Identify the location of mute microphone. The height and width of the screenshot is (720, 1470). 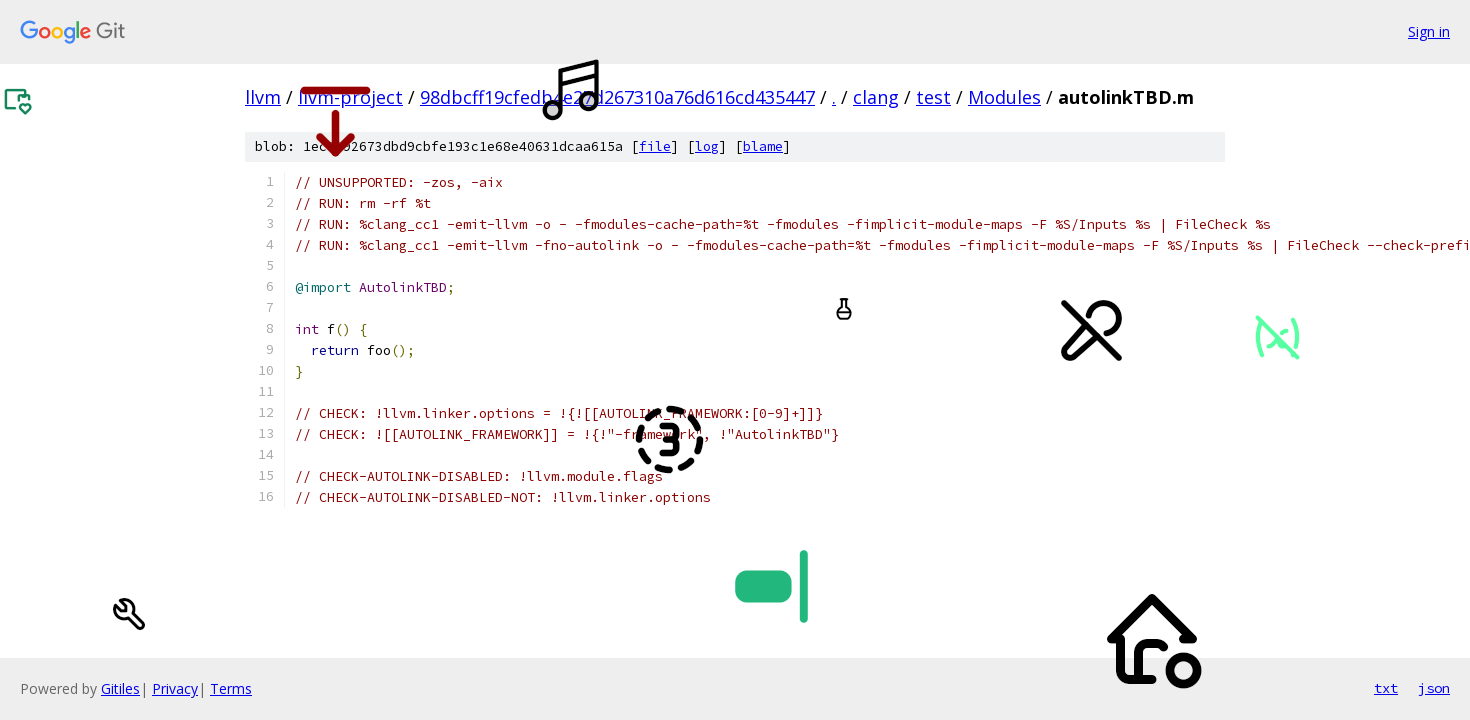
(1091, 330).